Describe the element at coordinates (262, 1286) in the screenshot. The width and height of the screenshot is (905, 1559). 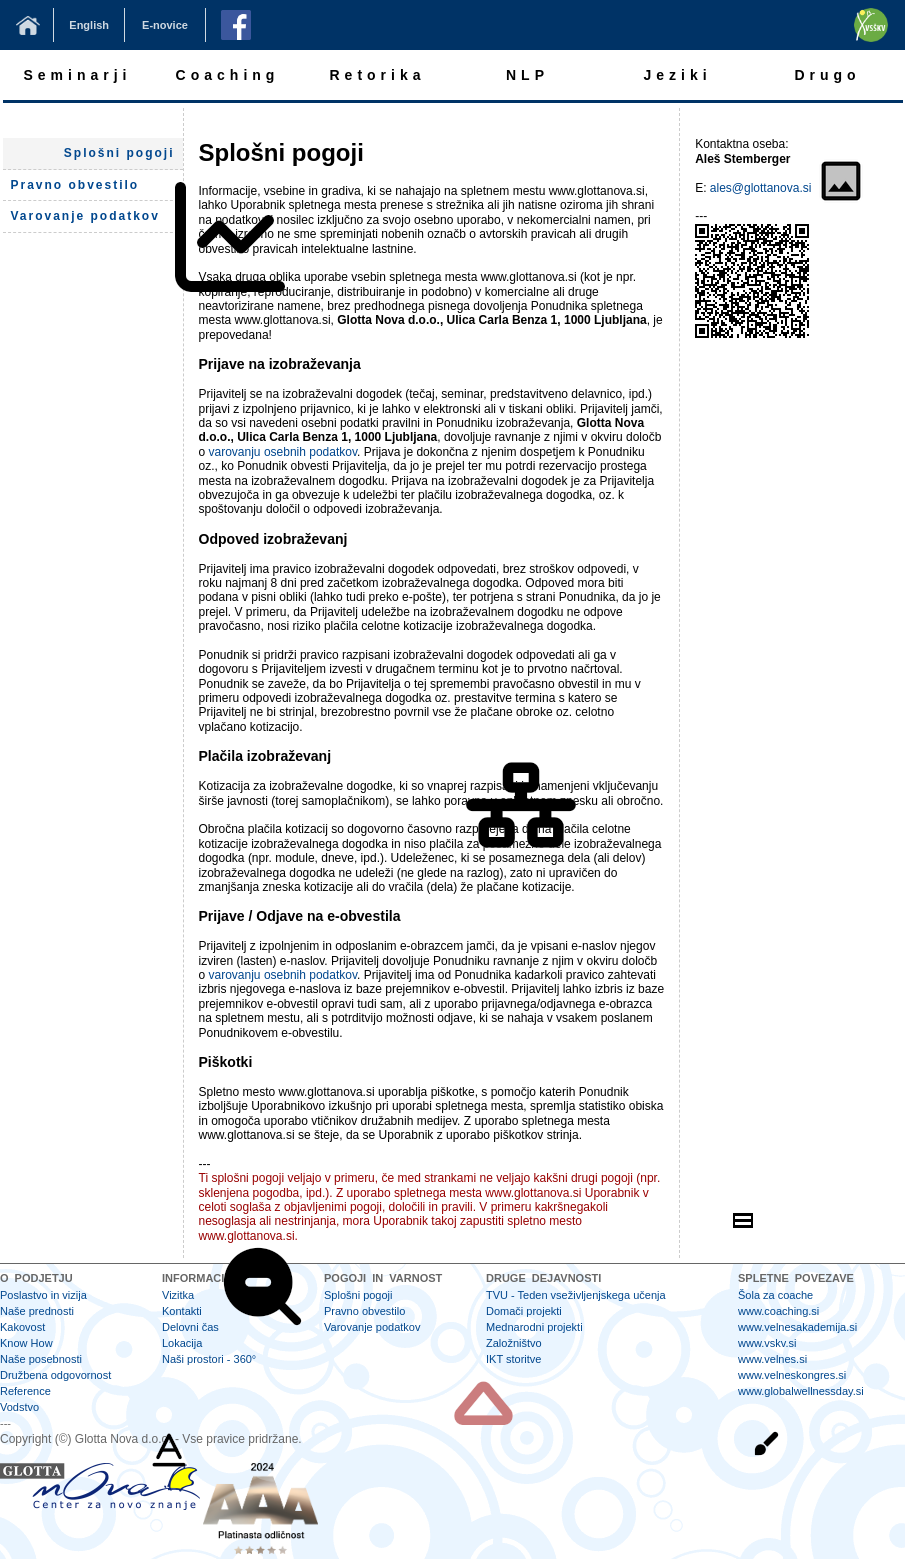
I see `zoom out or reduce magnification` at that location.